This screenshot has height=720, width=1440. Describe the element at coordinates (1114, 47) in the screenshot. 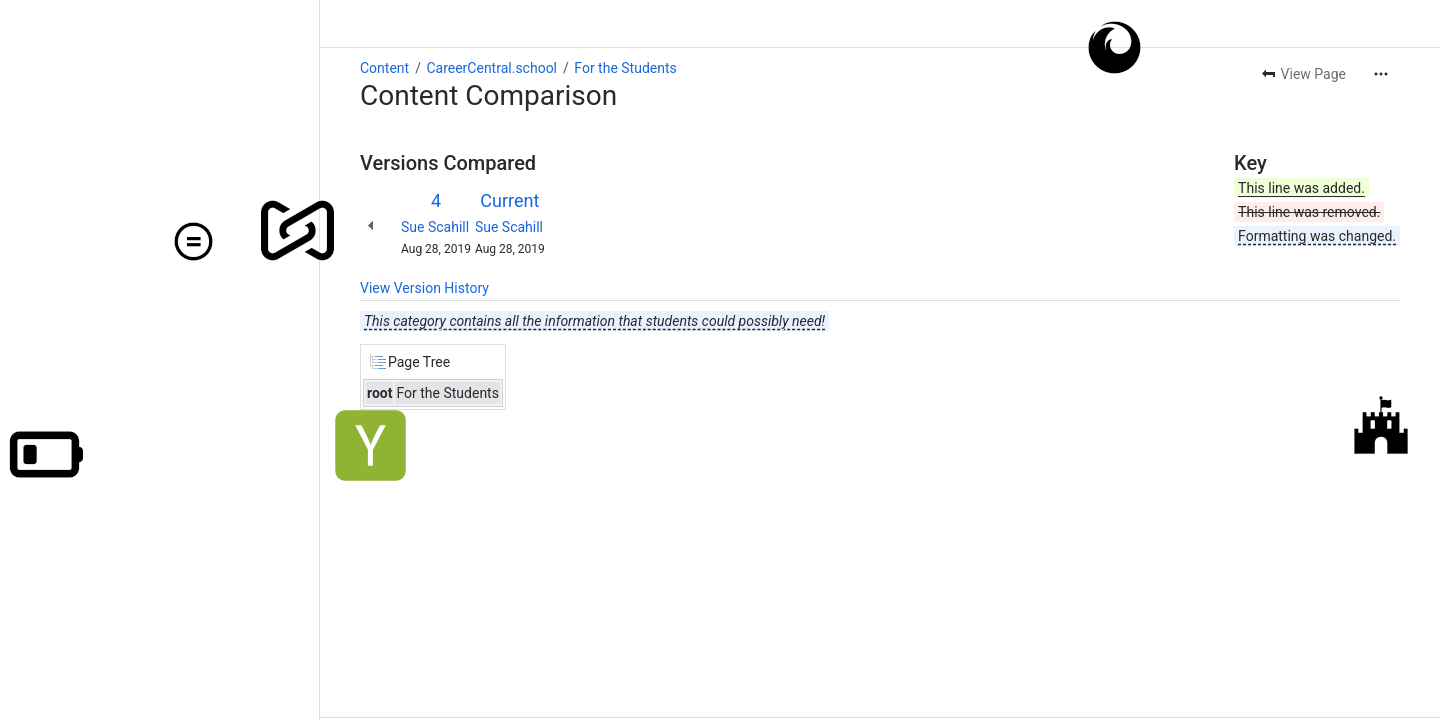

I see `open Firefox browser` at that location.